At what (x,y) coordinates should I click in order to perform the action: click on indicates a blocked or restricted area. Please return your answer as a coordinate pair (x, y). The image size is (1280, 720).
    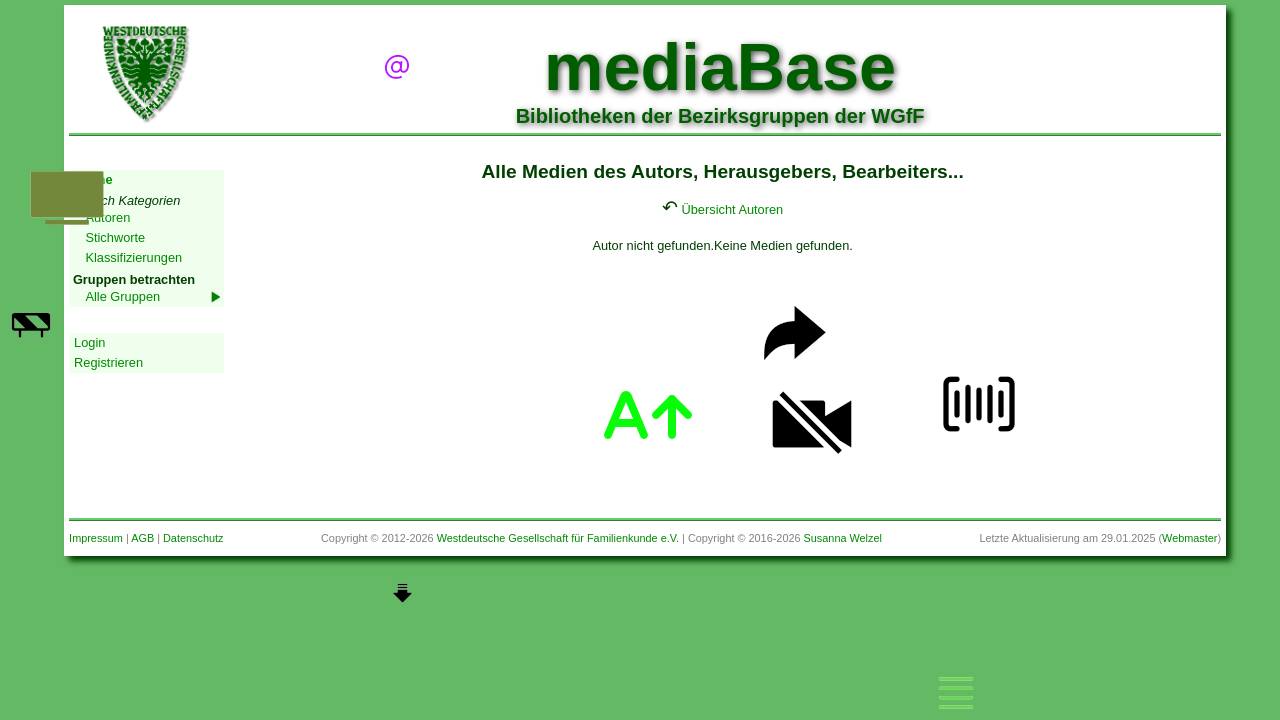
    Looking at the image, I should click on (31, 324).